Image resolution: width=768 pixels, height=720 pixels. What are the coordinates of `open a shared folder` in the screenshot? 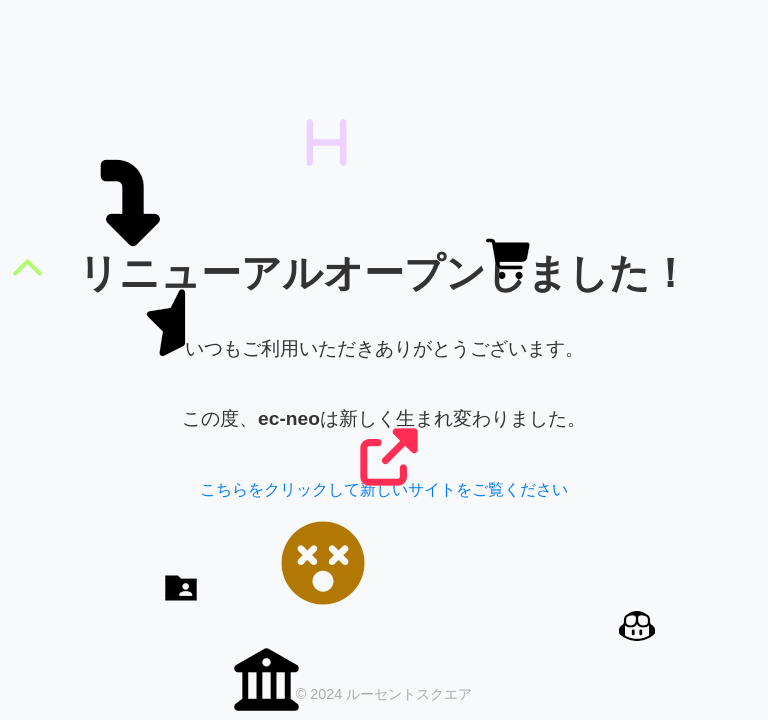 It's located at (181, 588).